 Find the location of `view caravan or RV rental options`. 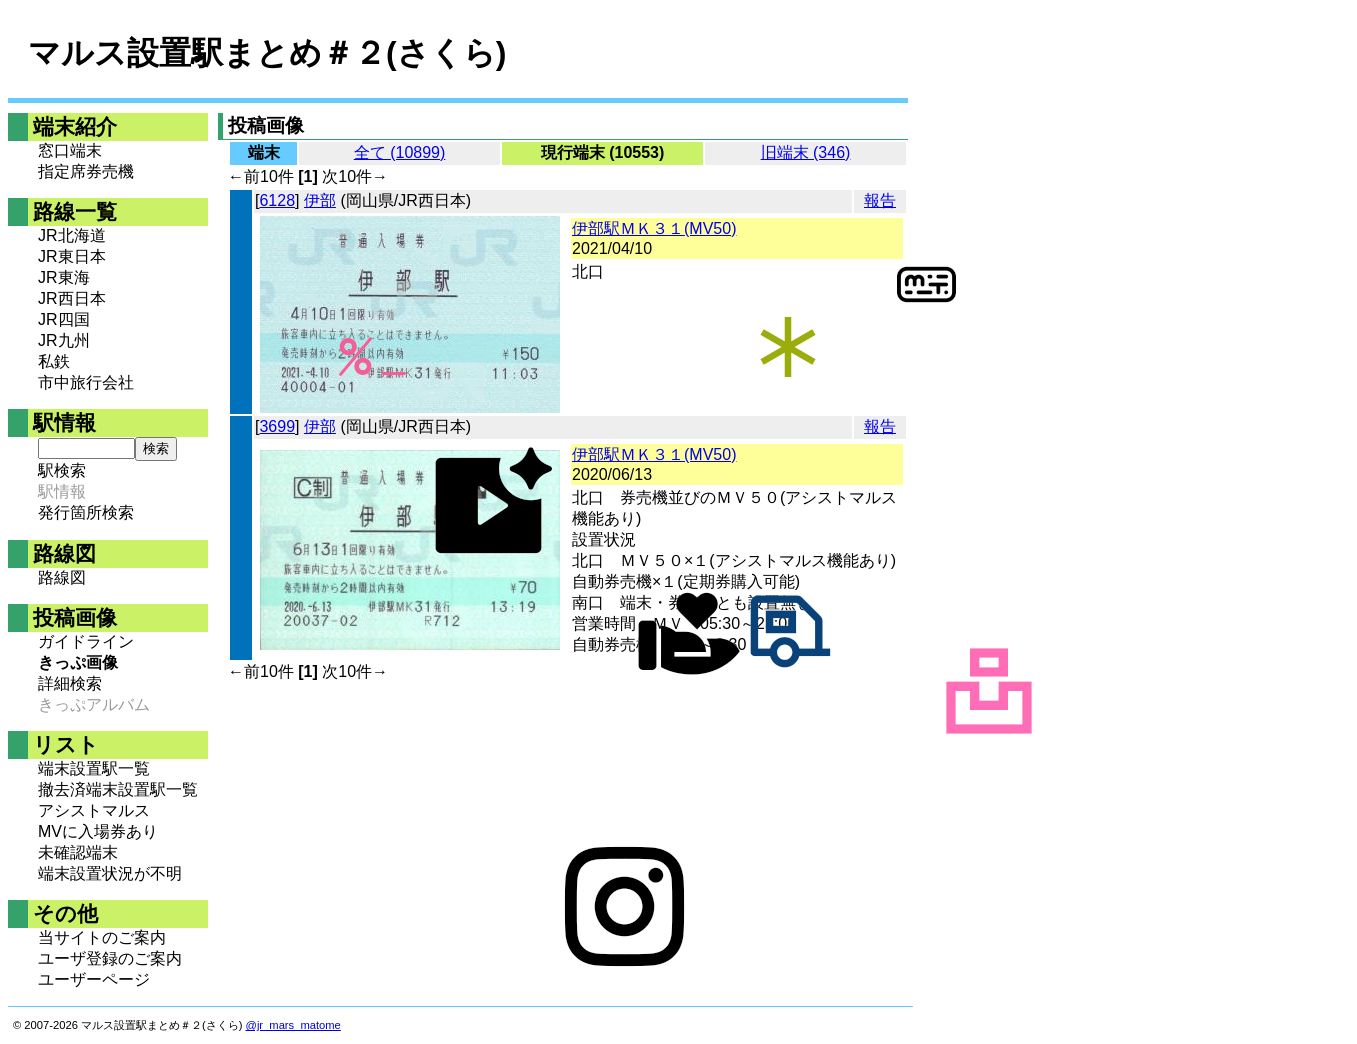

view caravan or RV rental options is located at coordinates (788, 629).